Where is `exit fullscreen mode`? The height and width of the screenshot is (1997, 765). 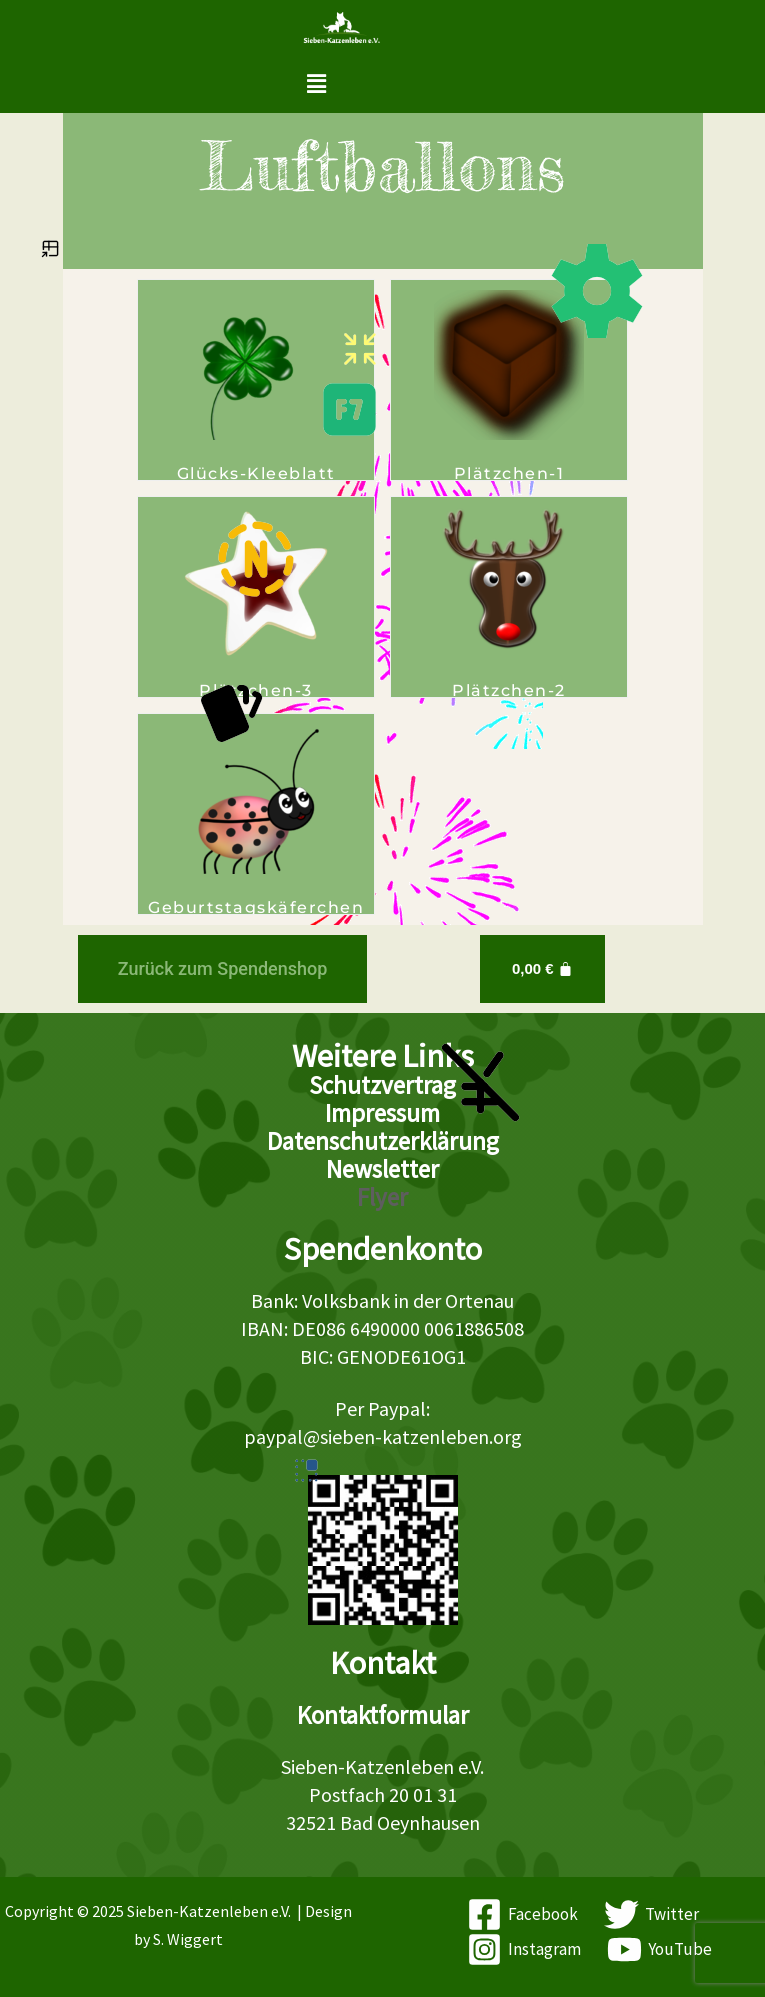
exit fullscreen mode is located at coordinates (360, 349).